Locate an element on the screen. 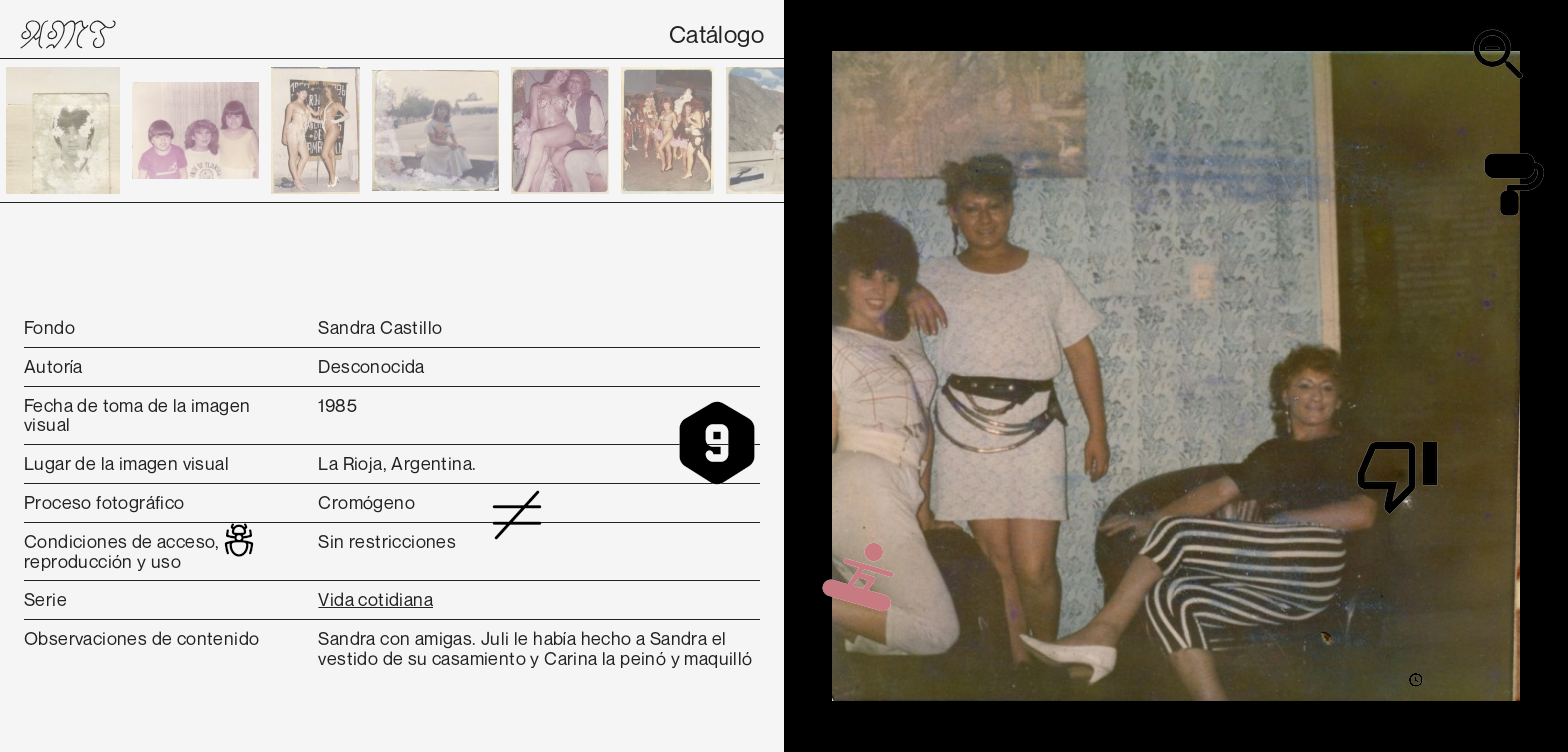 The width and height of the screenshot is (1568, 752). report a bug or issue is located at coordinates (239, 540).